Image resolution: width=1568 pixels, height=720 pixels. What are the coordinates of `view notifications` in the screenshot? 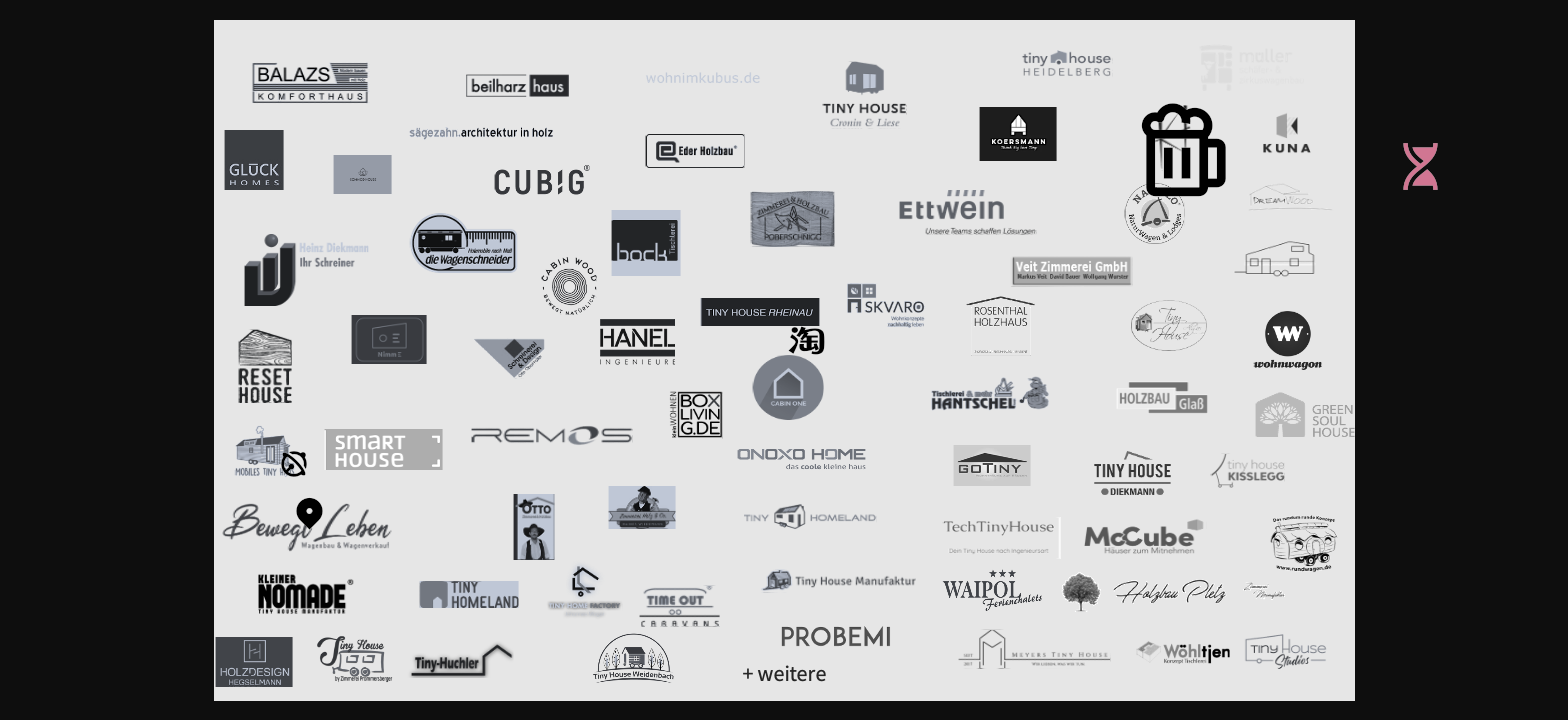 It's located at (294, 464).